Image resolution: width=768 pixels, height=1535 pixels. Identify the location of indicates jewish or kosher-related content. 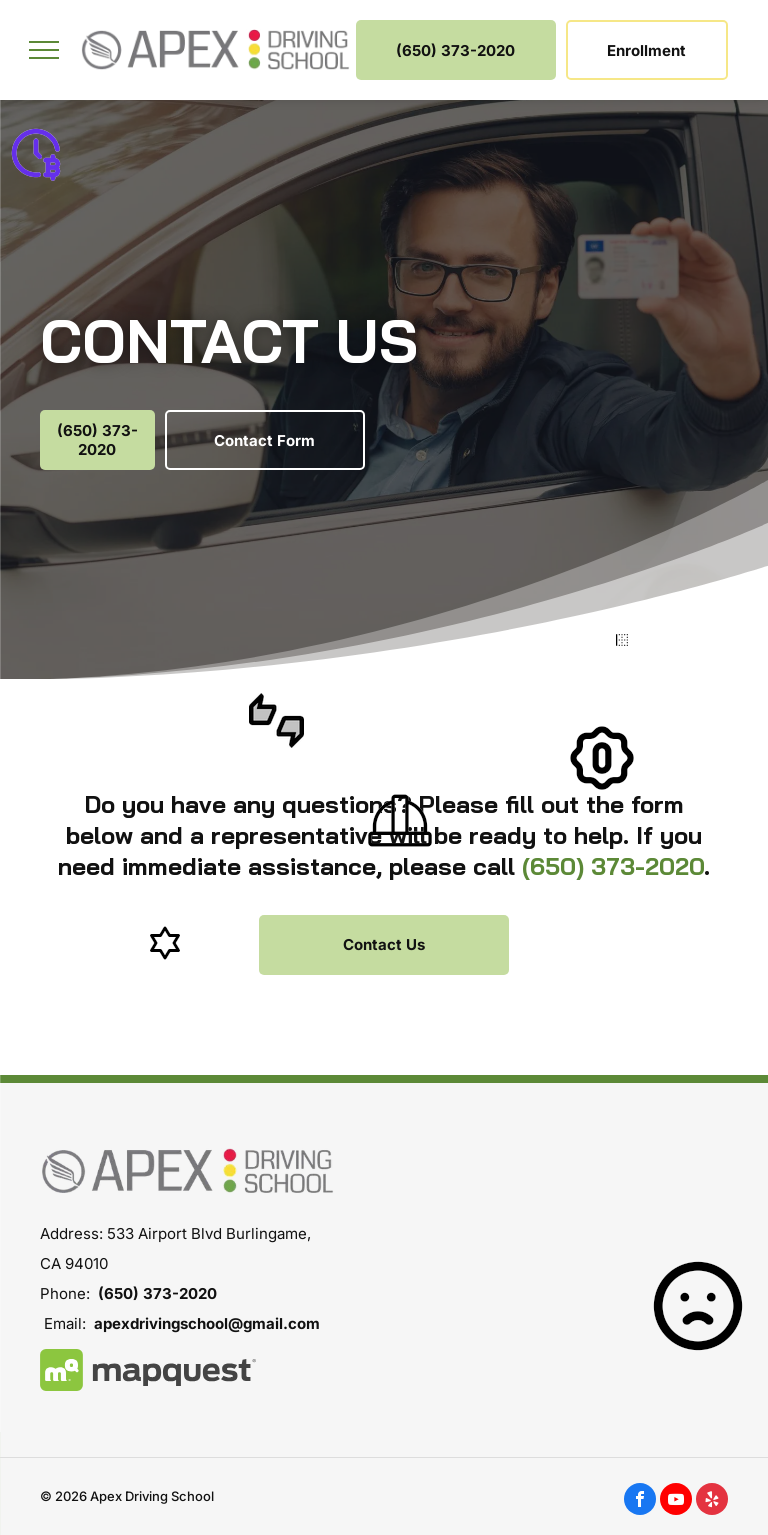
(165, 943).